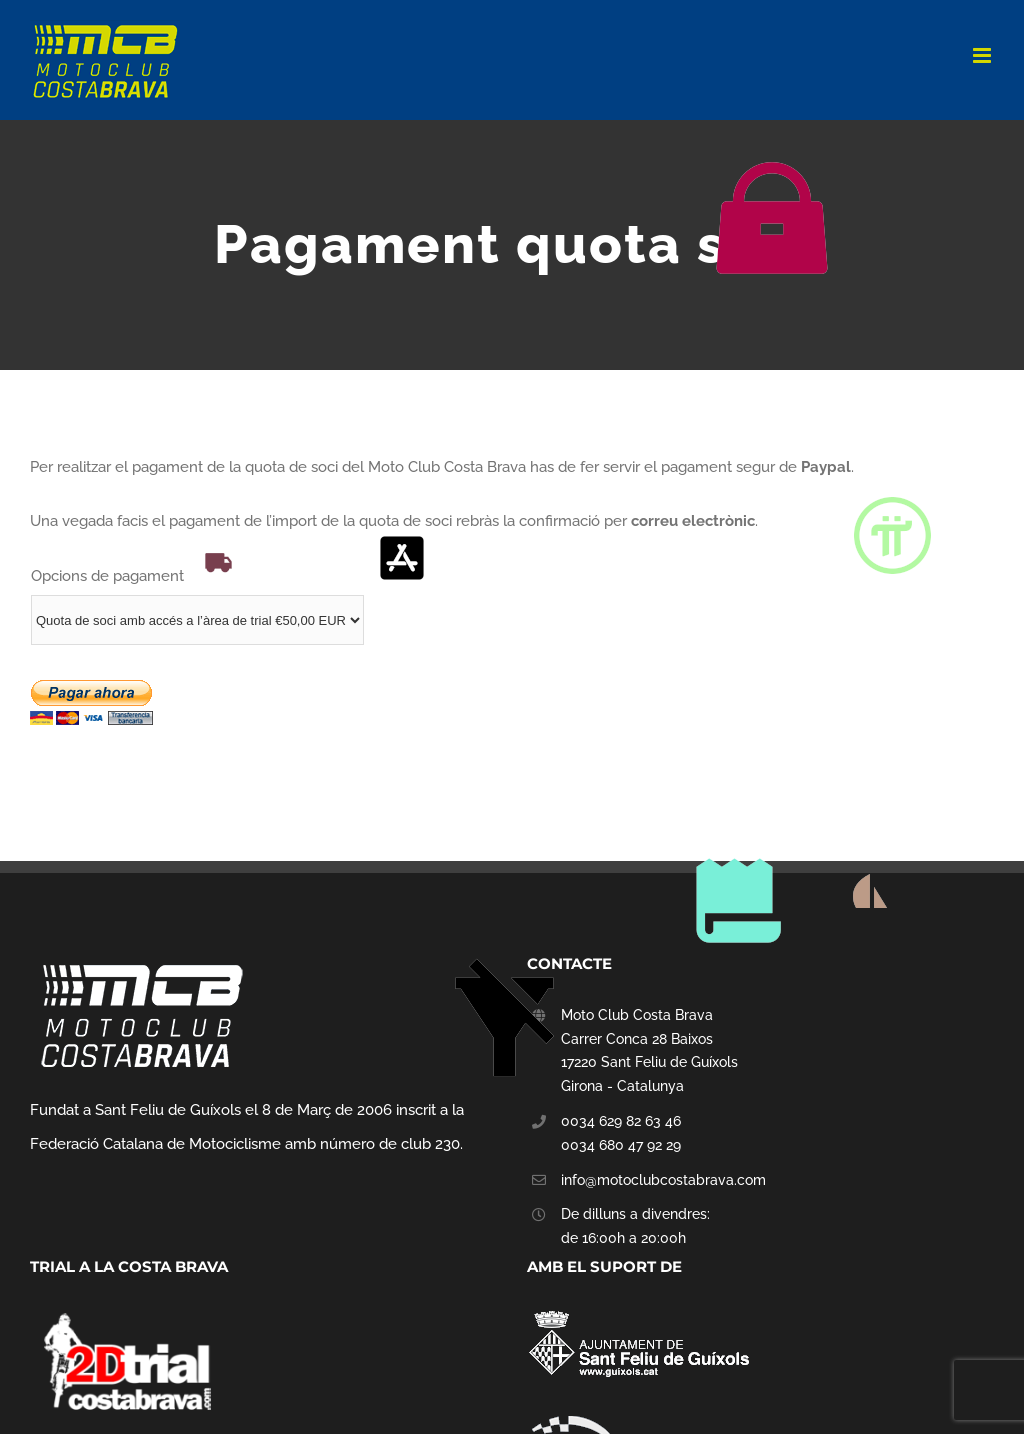  What do you see at coordinates (772, 218) in the screenshot?
I see `access your shopping bag` at bounding box center [772, 218].